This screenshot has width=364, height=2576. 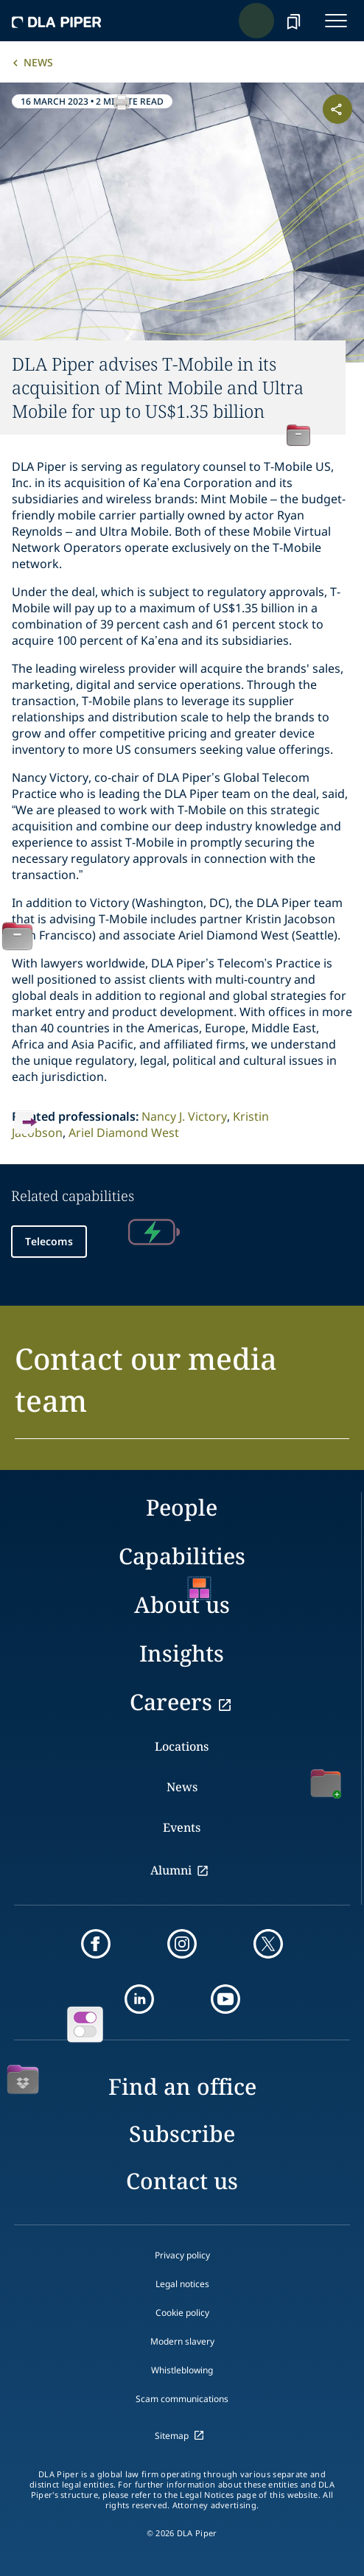 What do you see at coordinates (122, 102) in the screenshot?
I see `print the current file or document` at bounding box center [122, 102].